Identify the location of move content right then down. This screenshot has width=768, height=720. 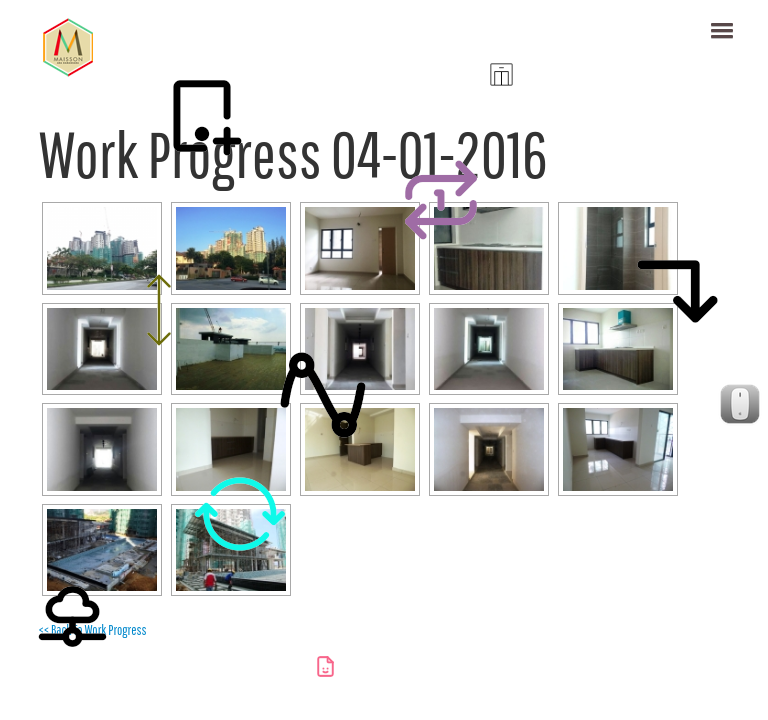
(677, 288).